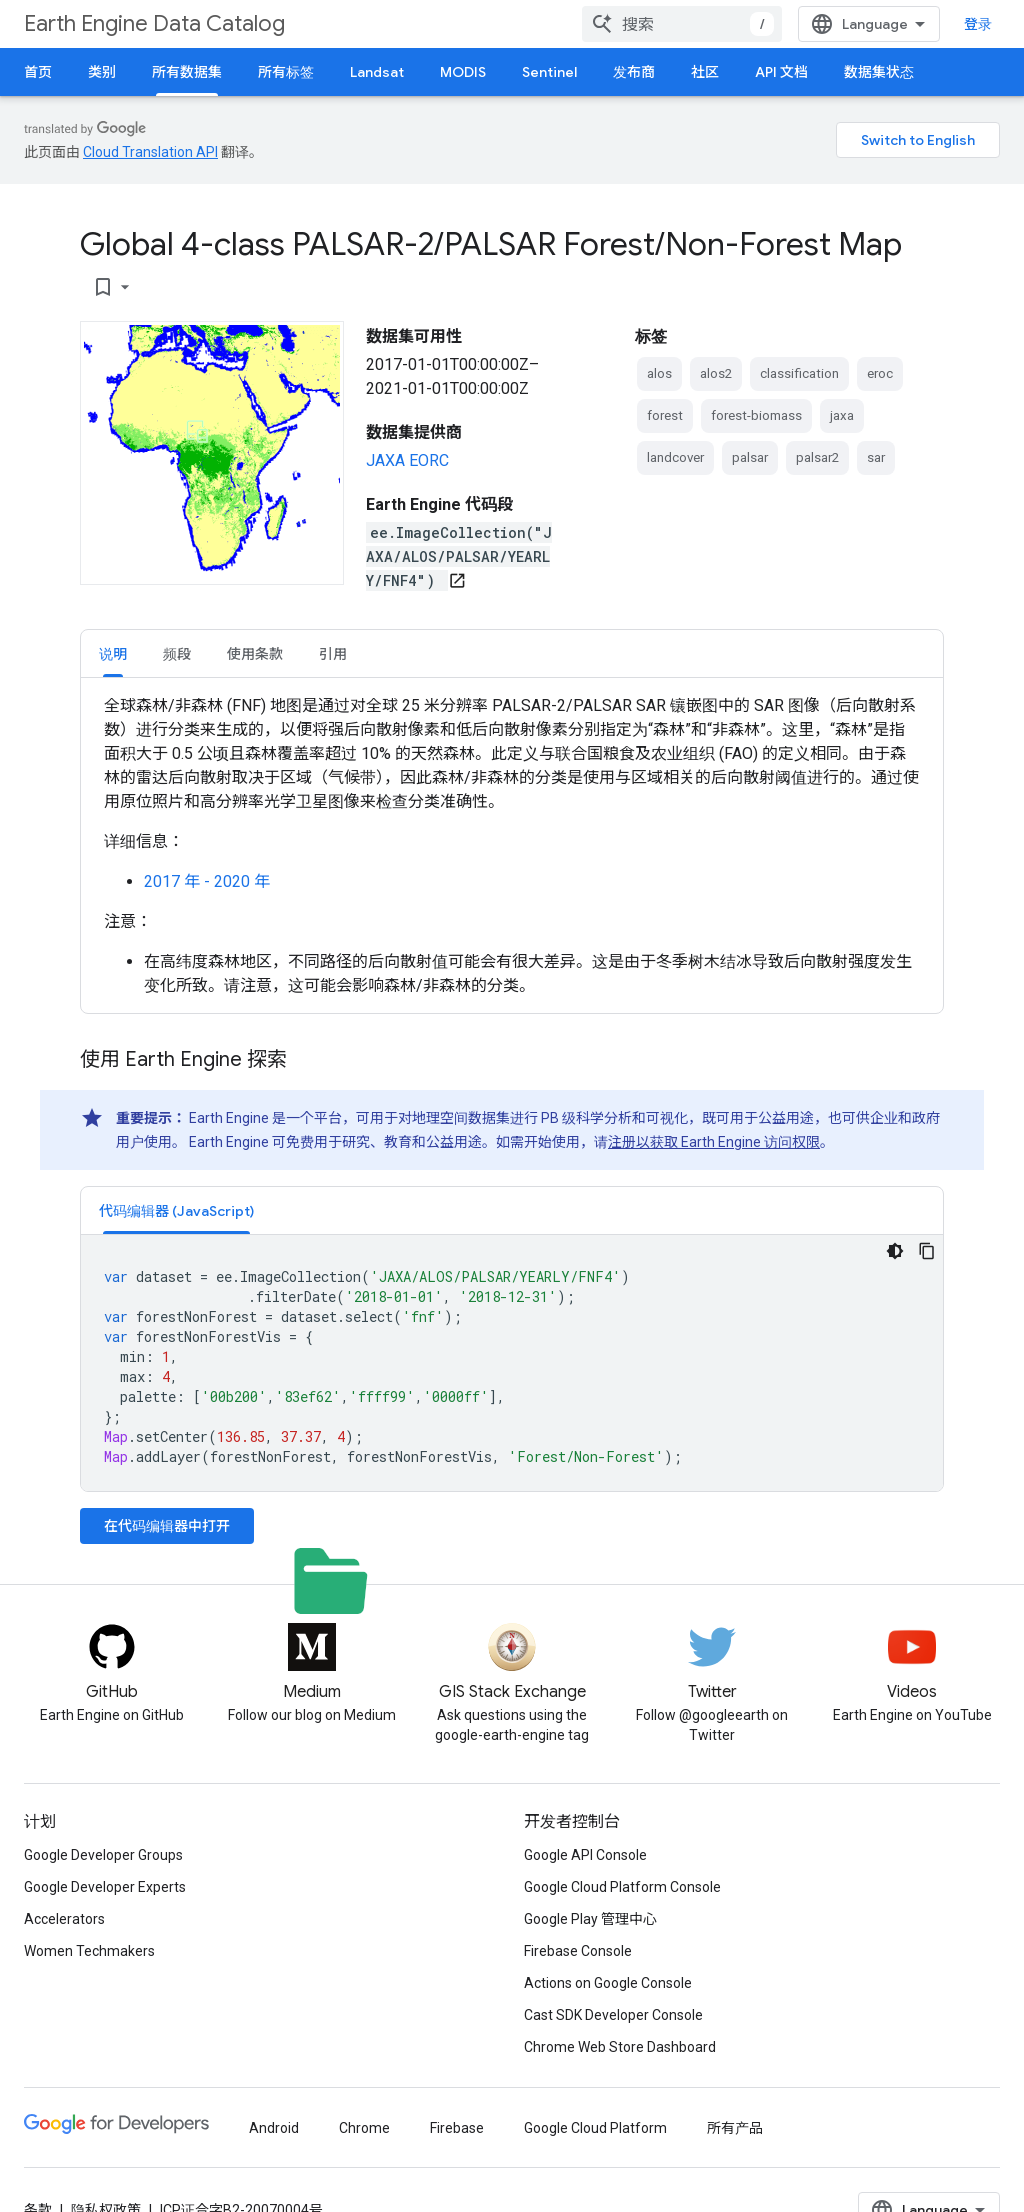 This screenshot has width=1024, height=2212. What do you see at coordinates (331, 1581) in the screenshot?
I see `an open folder currently being viewed` at bounding box center [331, 1581].